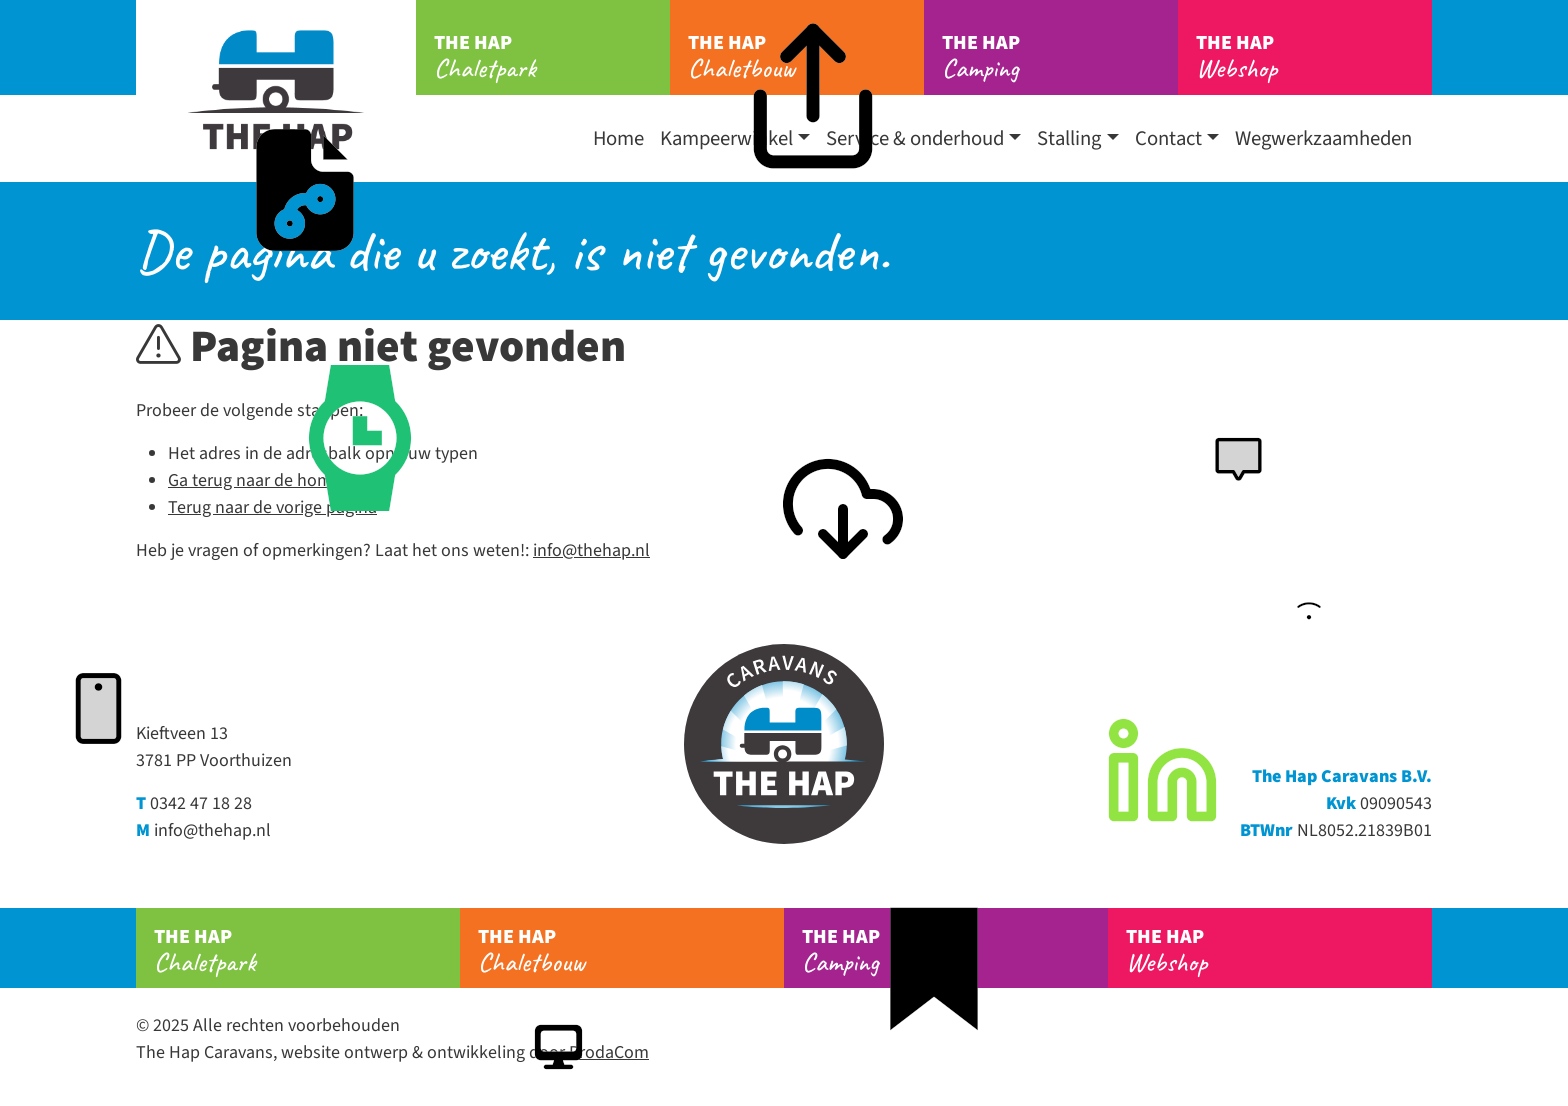  What do you see at coordinates (305, 190) in the screenshot?
I see `open a vector graphics file` at bounding box center [305, 190].